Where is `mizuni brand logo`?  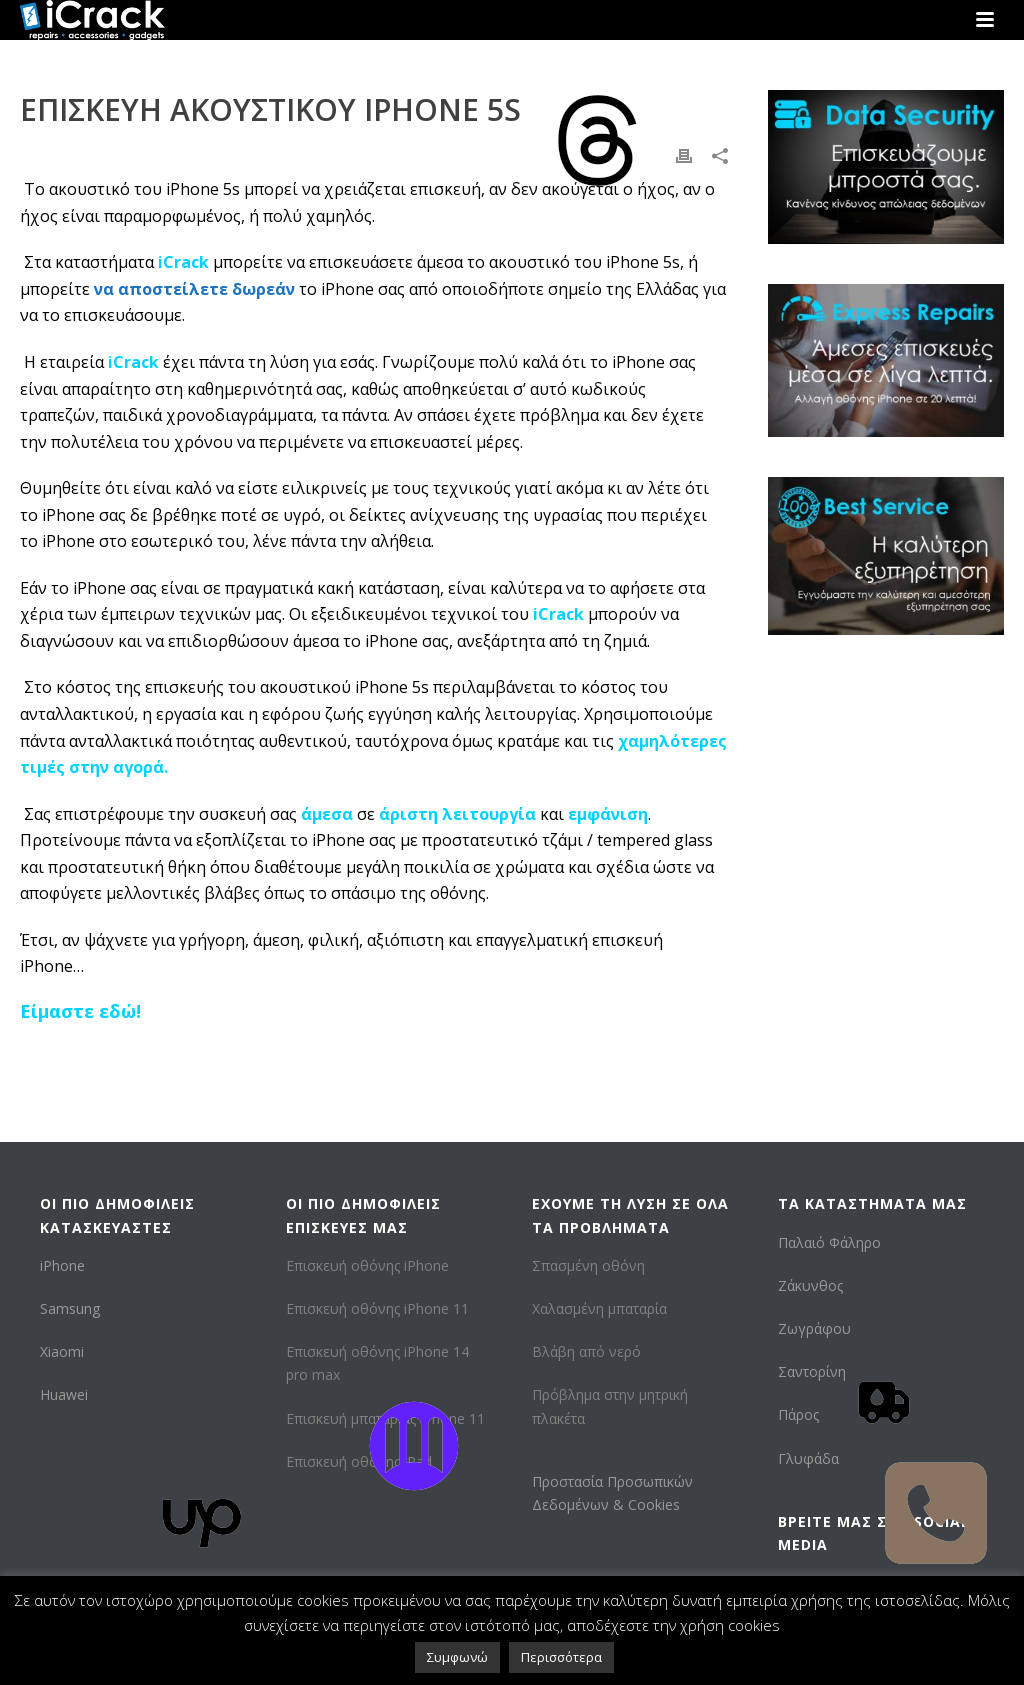
mizuni brand logo is located at coordinates (414, 1446).